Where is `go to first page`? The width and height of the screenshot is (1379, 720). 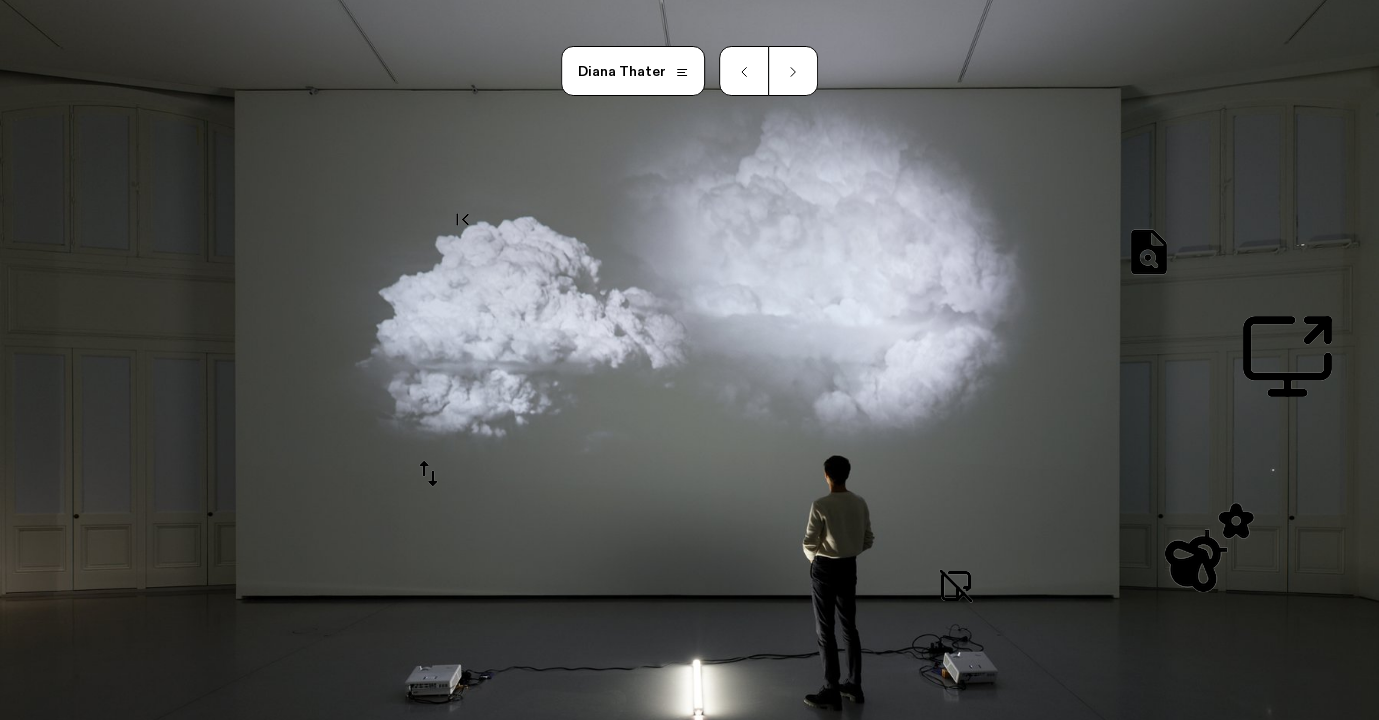 go to first page is located at coordinates (462, 219).